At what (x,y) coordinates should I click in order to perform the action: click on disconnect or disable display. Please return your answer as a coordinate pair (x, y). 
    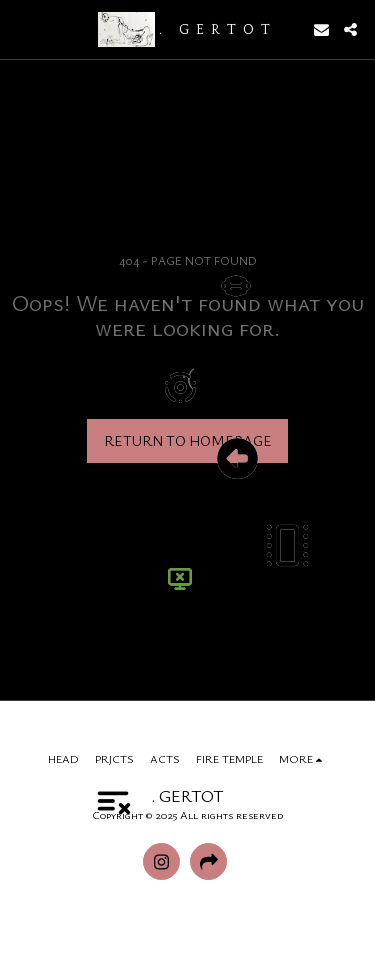
    Looking at the image, I should click on (180, 579).